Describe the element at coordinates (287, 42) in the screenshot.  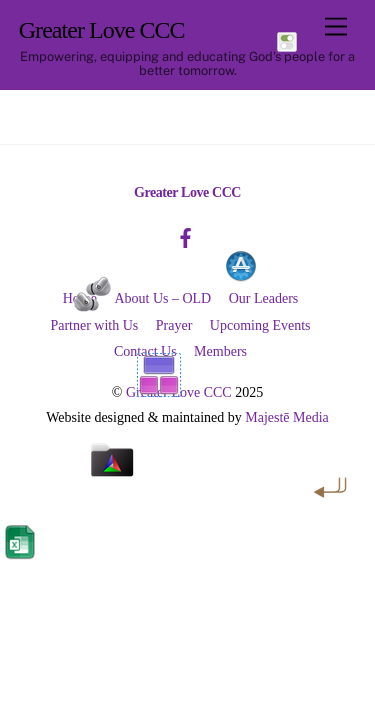
I see `open gnome tweaks to customize desktop settings` at that location.